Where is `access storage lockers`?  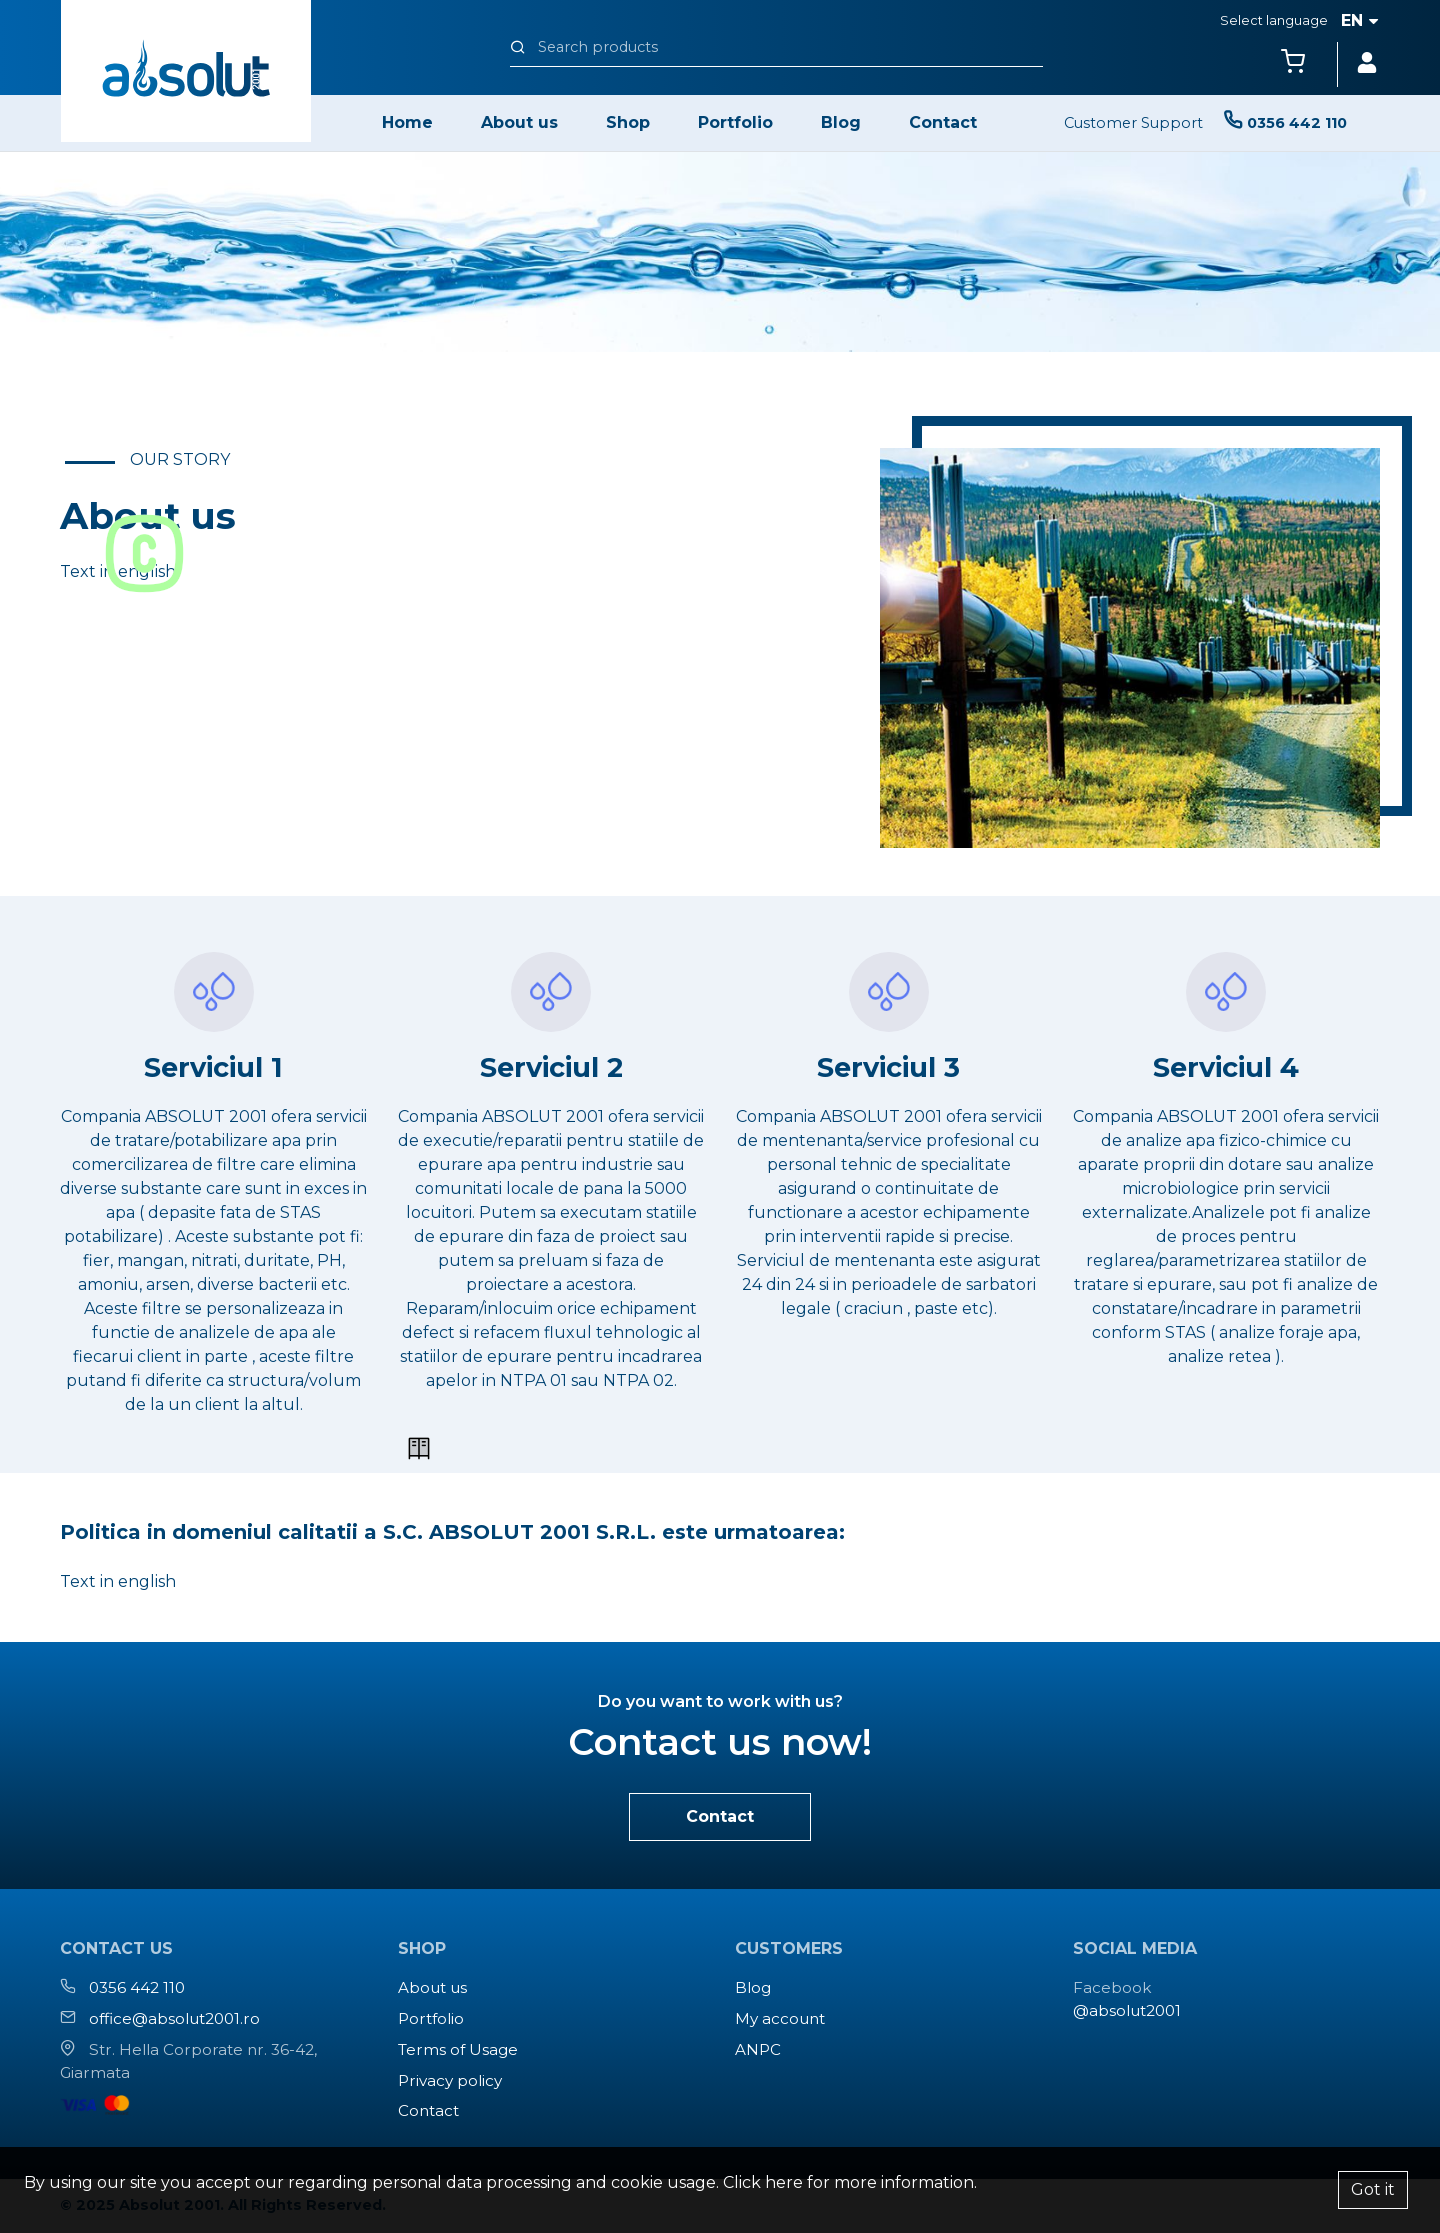
access storage lockers is located at coordinates (419, 1448).